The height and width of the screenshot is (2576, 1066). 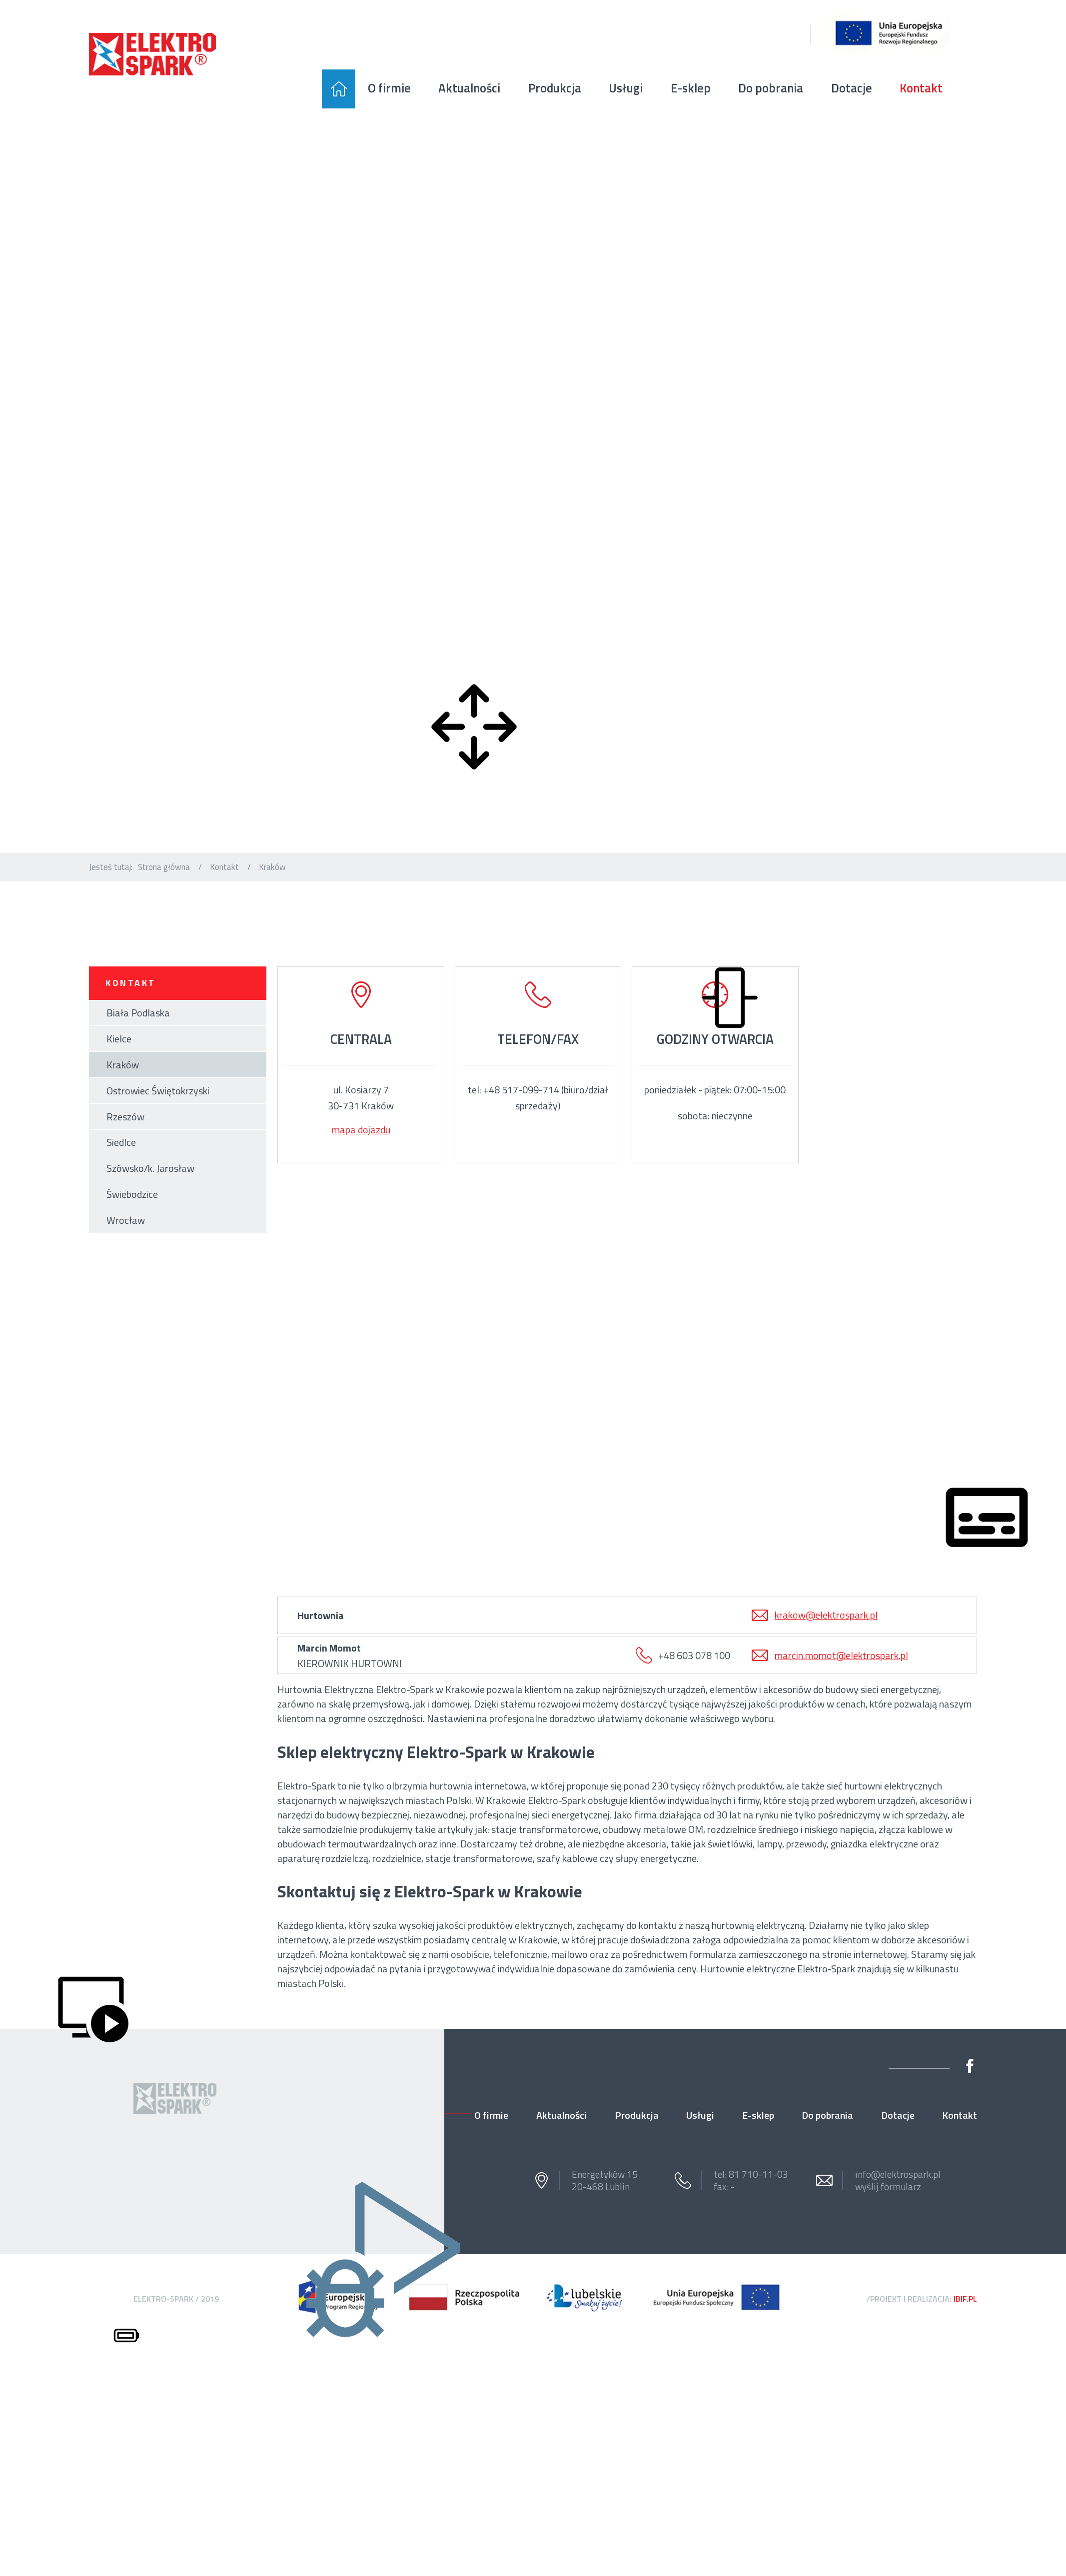 What do you see at coordinates (384, 2259) in the screenshot?
I see `start debugging session` at bounding box center [384, 2259].